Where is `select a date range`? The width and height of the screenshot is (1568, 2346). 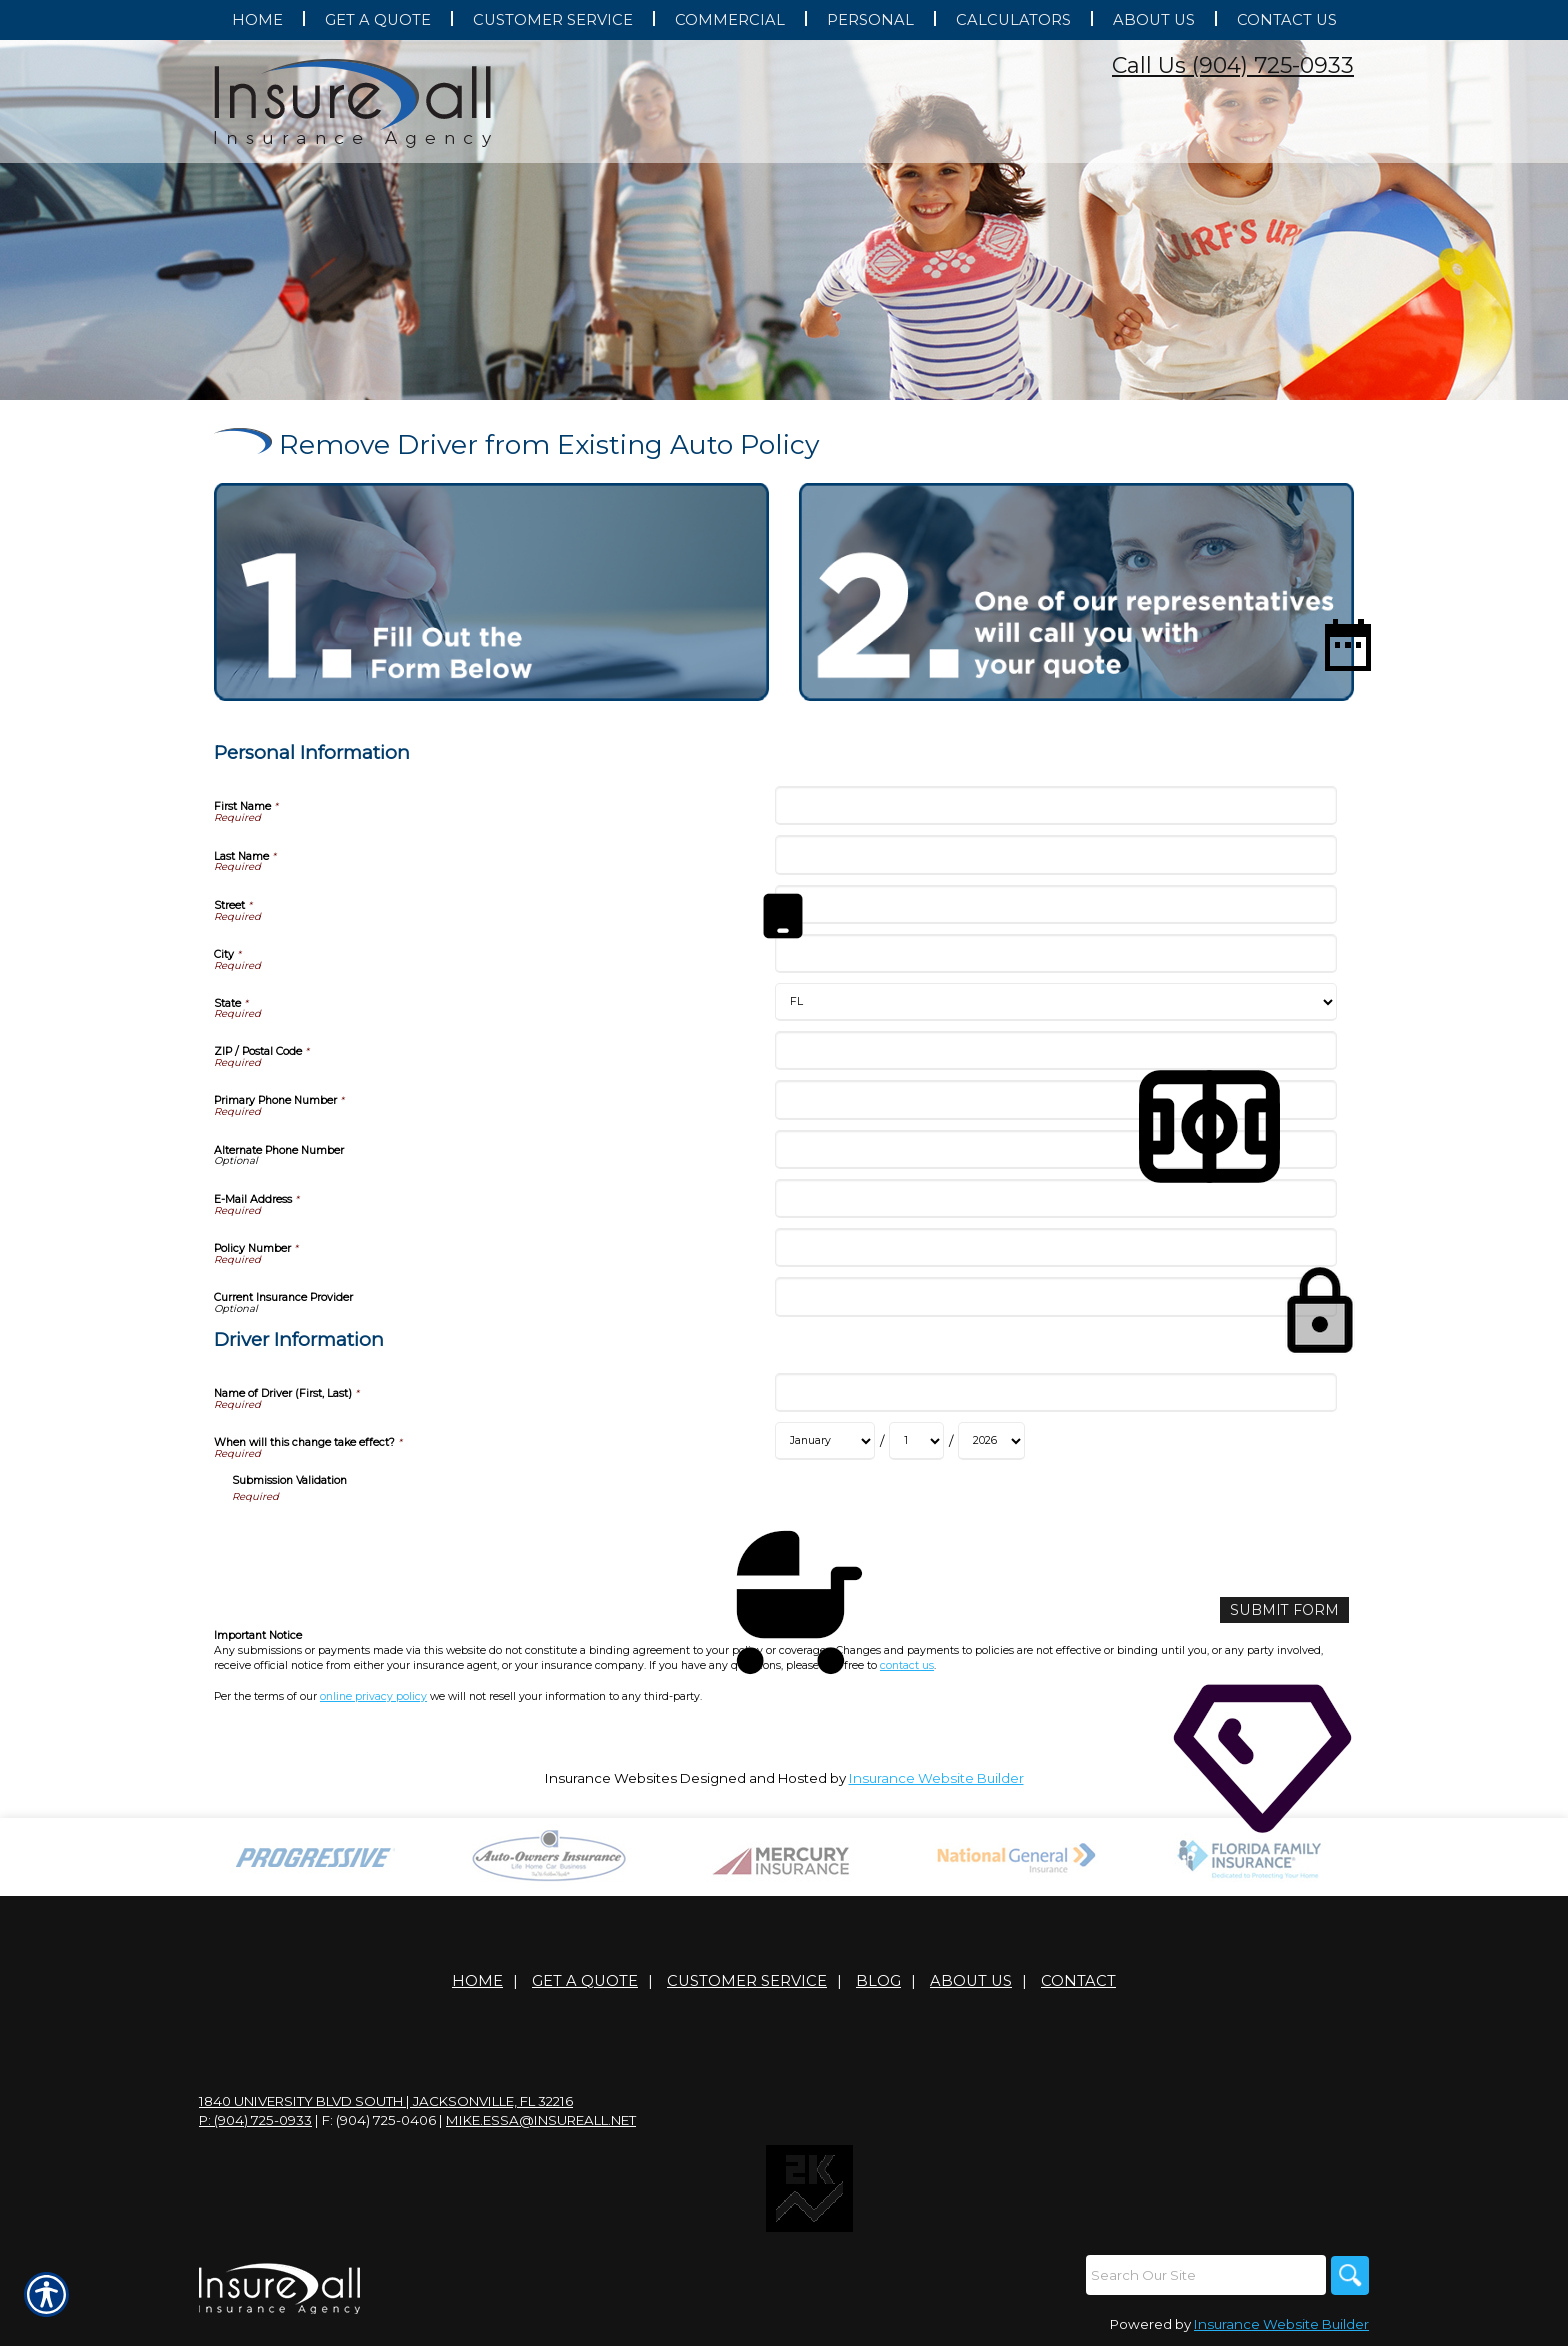
select a date range is located at coordinates (1348, 645).